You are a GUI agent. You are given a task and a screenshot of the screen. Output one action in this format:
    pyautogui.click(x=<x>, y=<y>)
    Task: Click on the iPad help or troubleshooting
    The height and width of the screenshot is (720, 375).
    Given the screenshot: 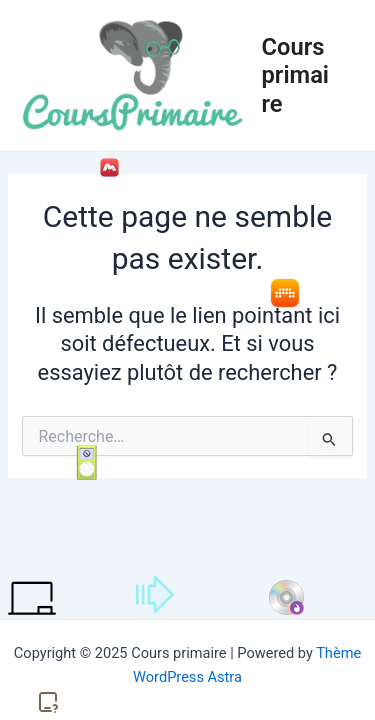 What is the action you would take?
    pyautogui.click(x=48, y=702)
    